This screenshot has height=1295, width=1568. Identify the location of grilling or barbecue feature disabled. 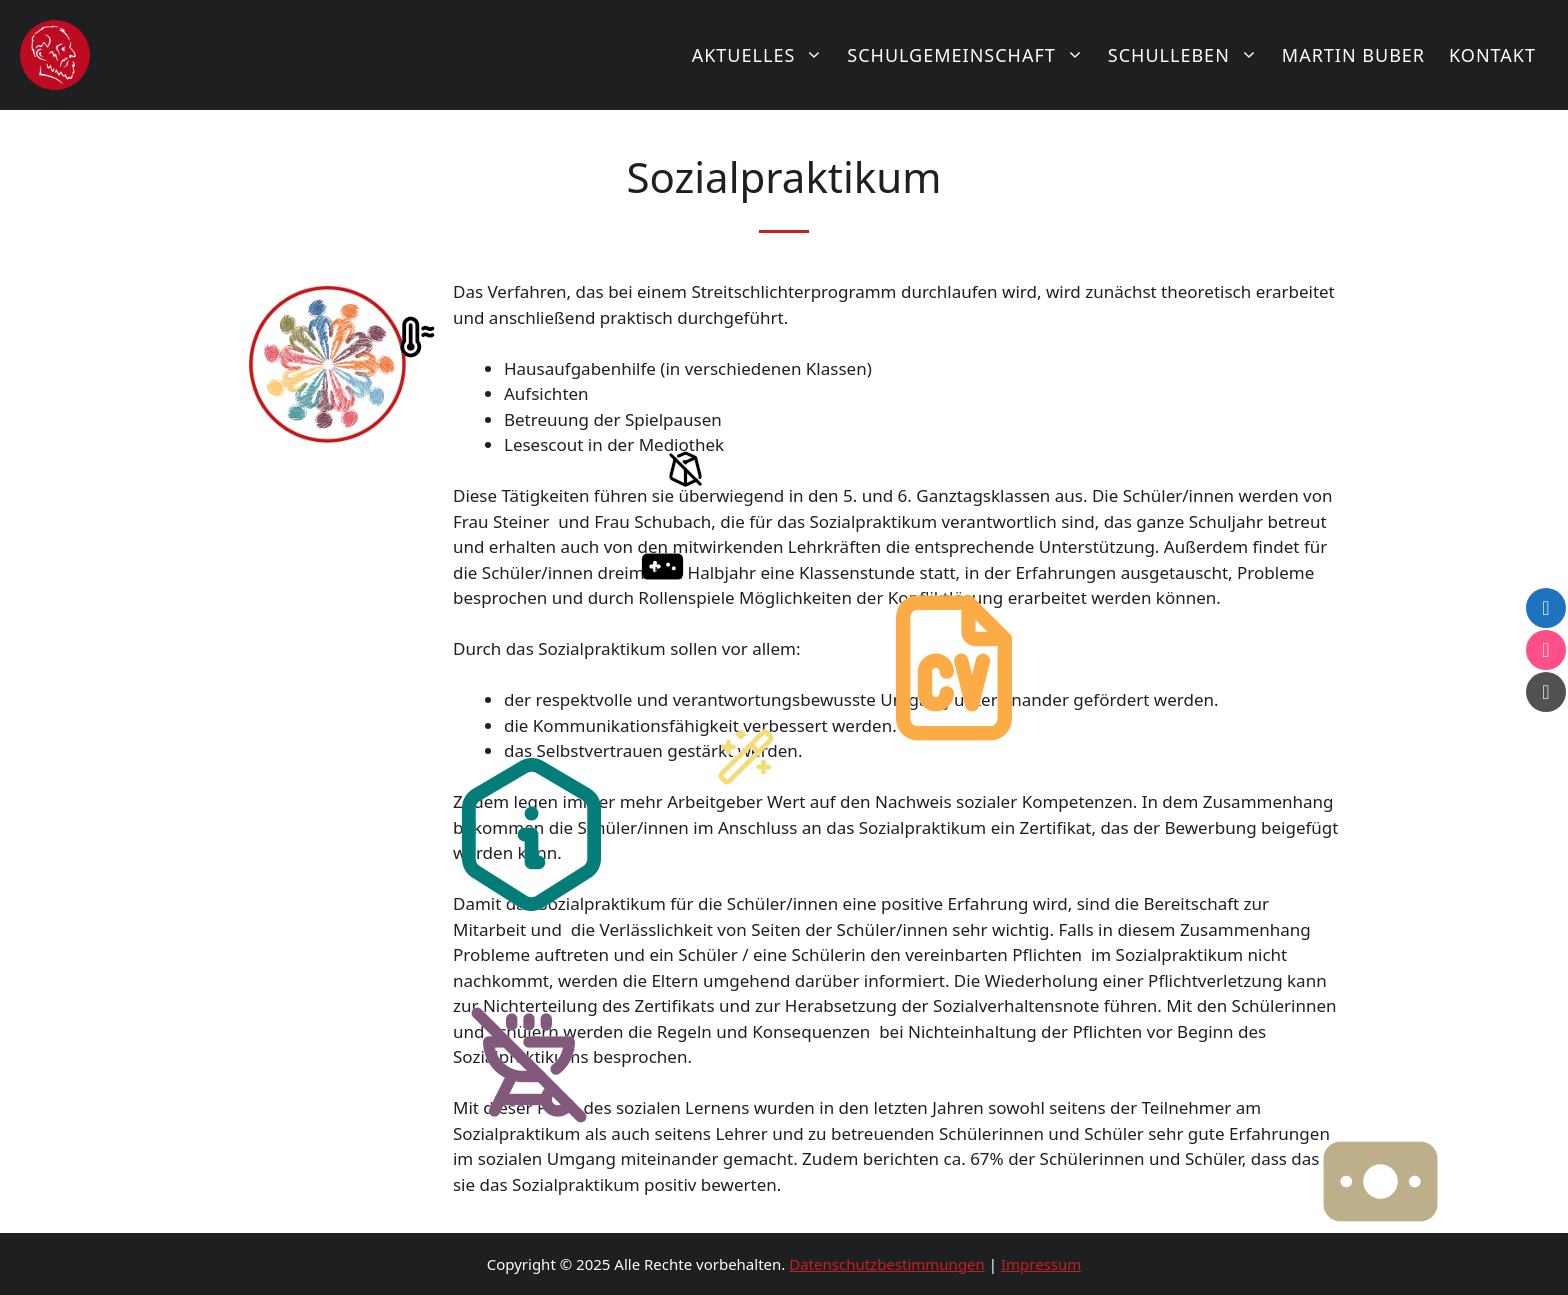
(529, 1065).